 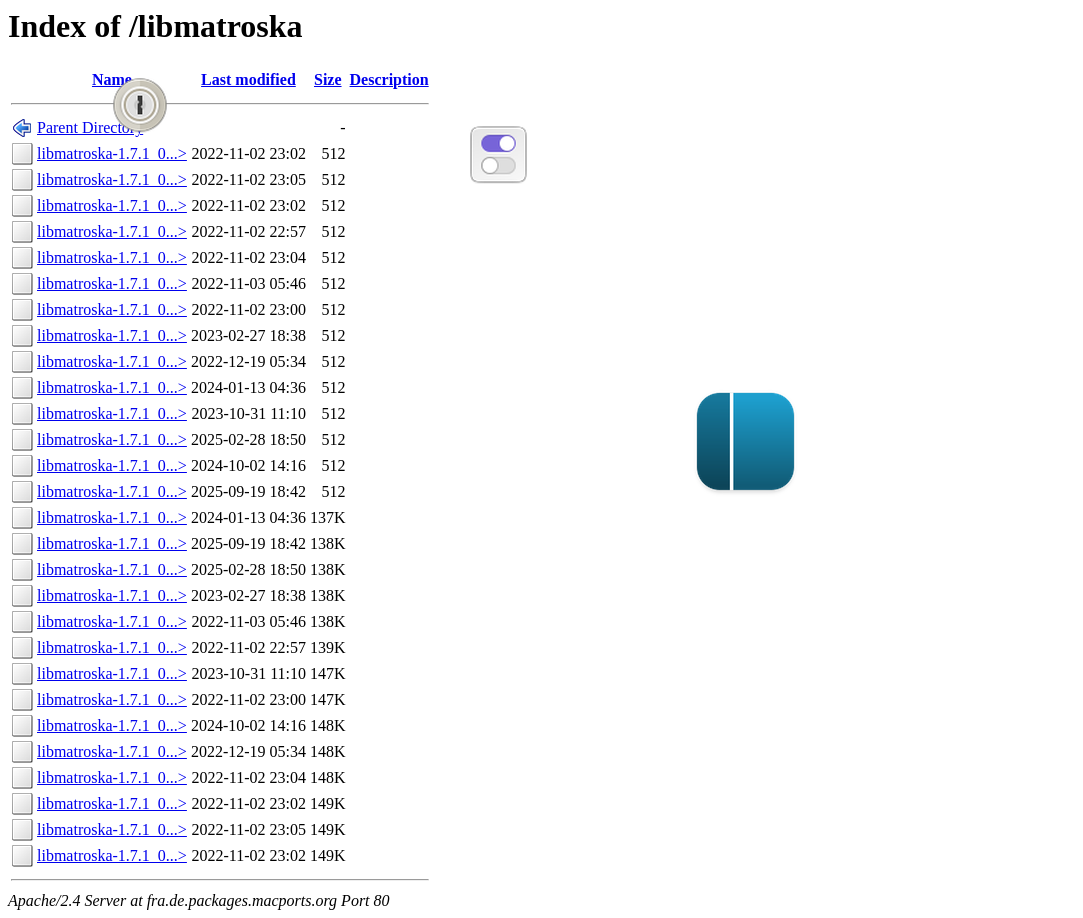 I want to click on open shotcut video editor, so click(x=745, y=441).